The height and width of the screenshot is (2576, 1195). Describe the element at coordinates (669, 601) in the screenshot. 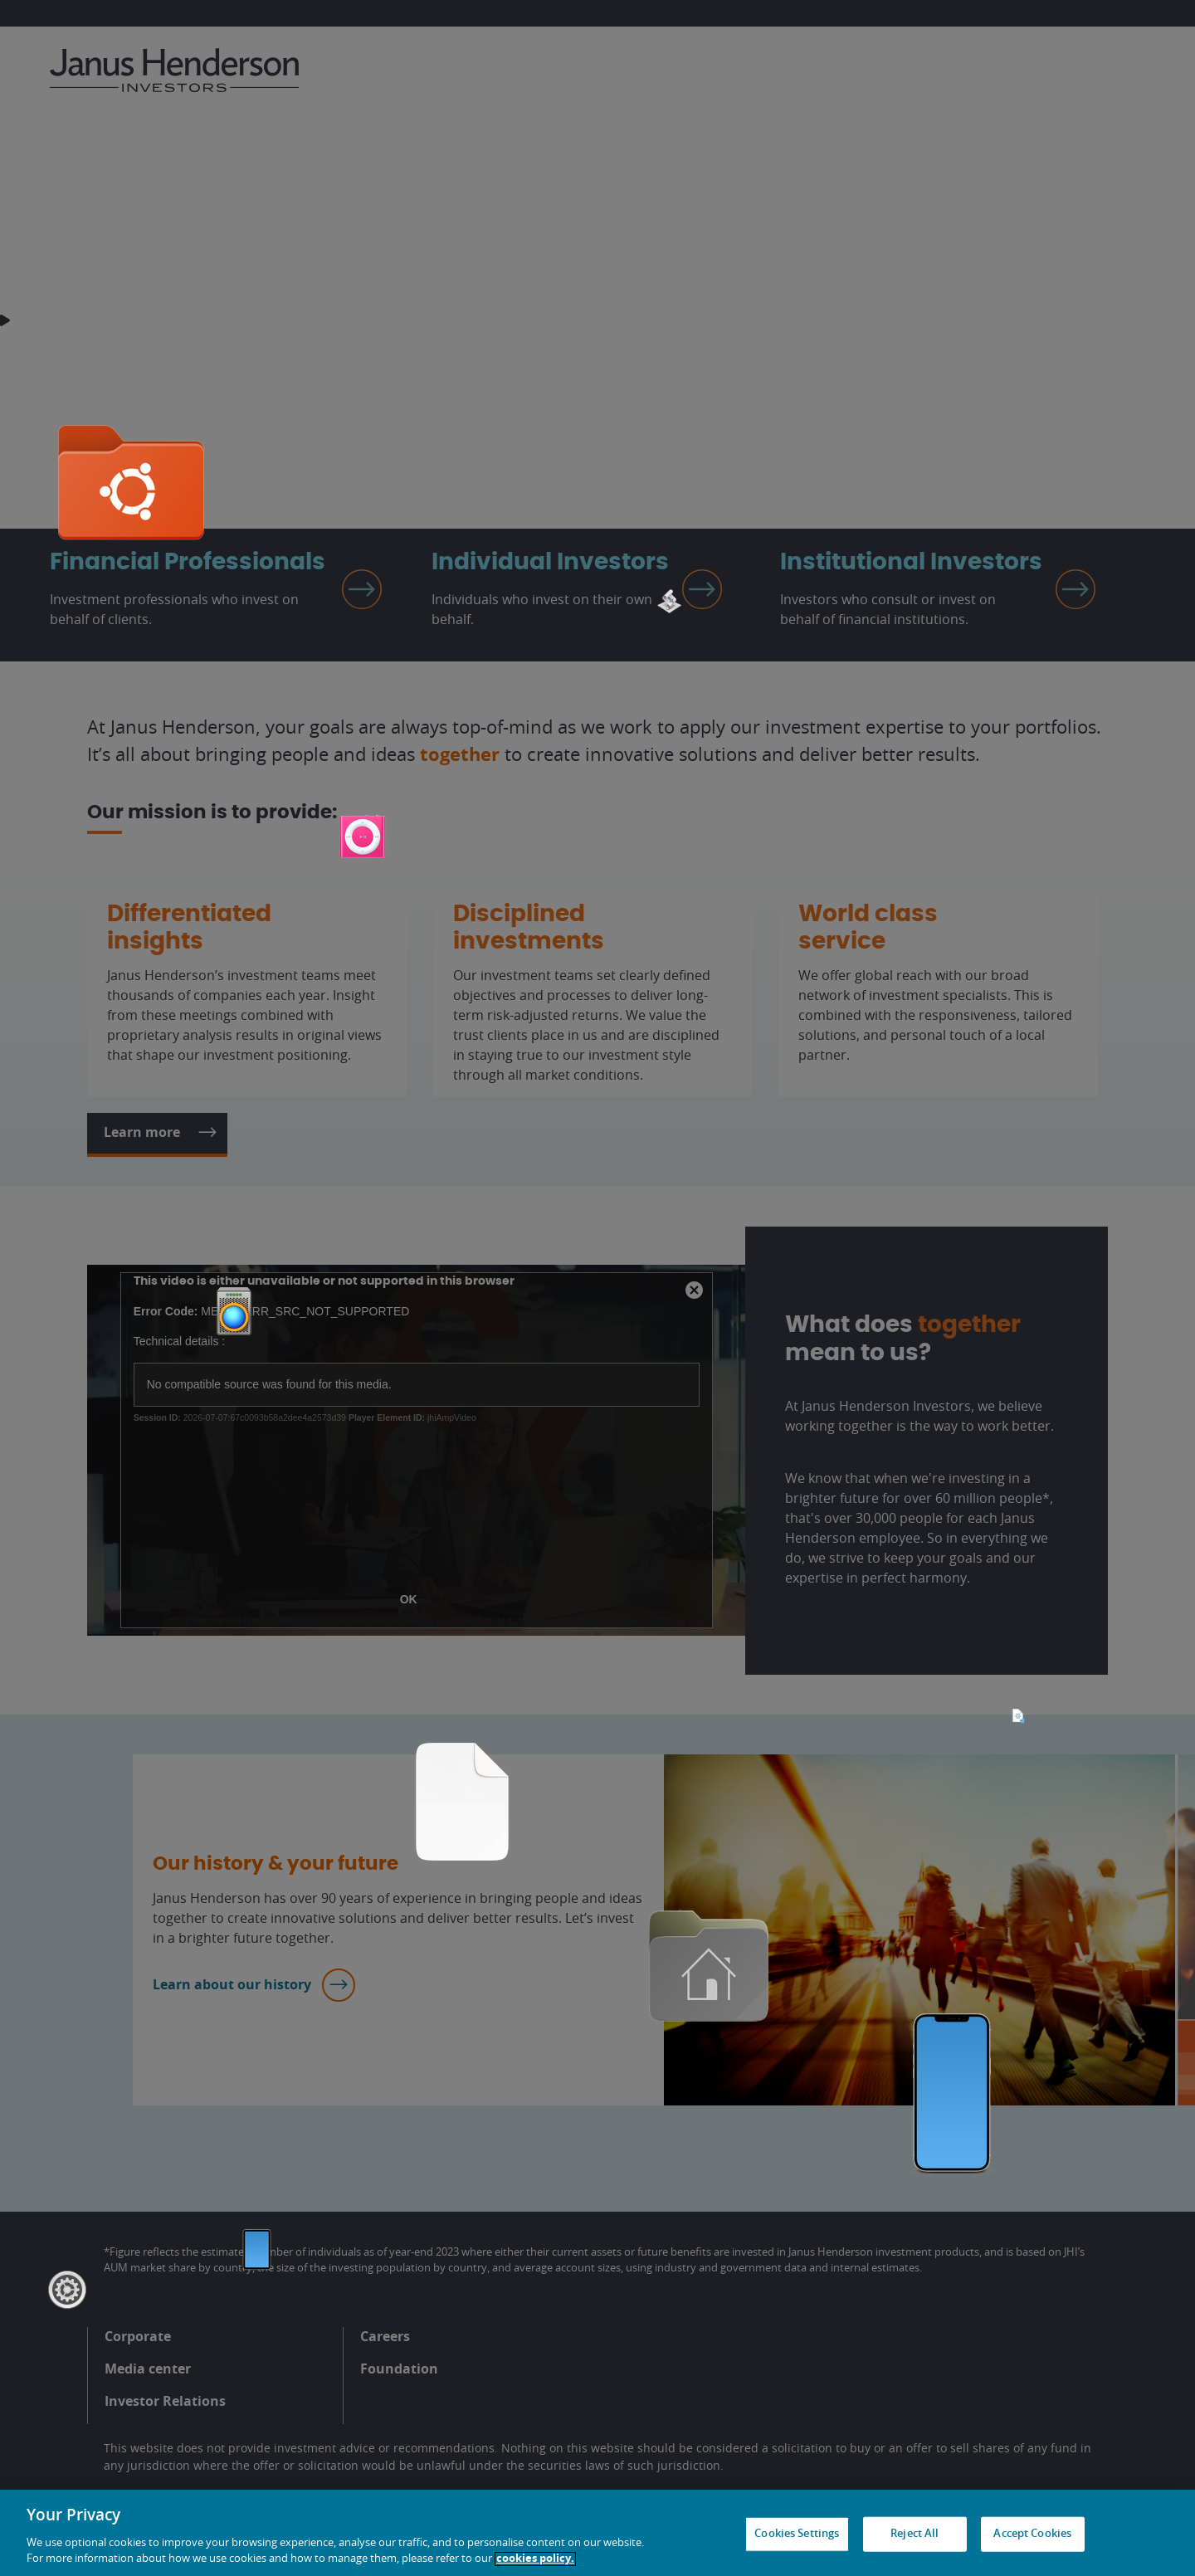

I see `create a new script droplet in script editor` at that location.